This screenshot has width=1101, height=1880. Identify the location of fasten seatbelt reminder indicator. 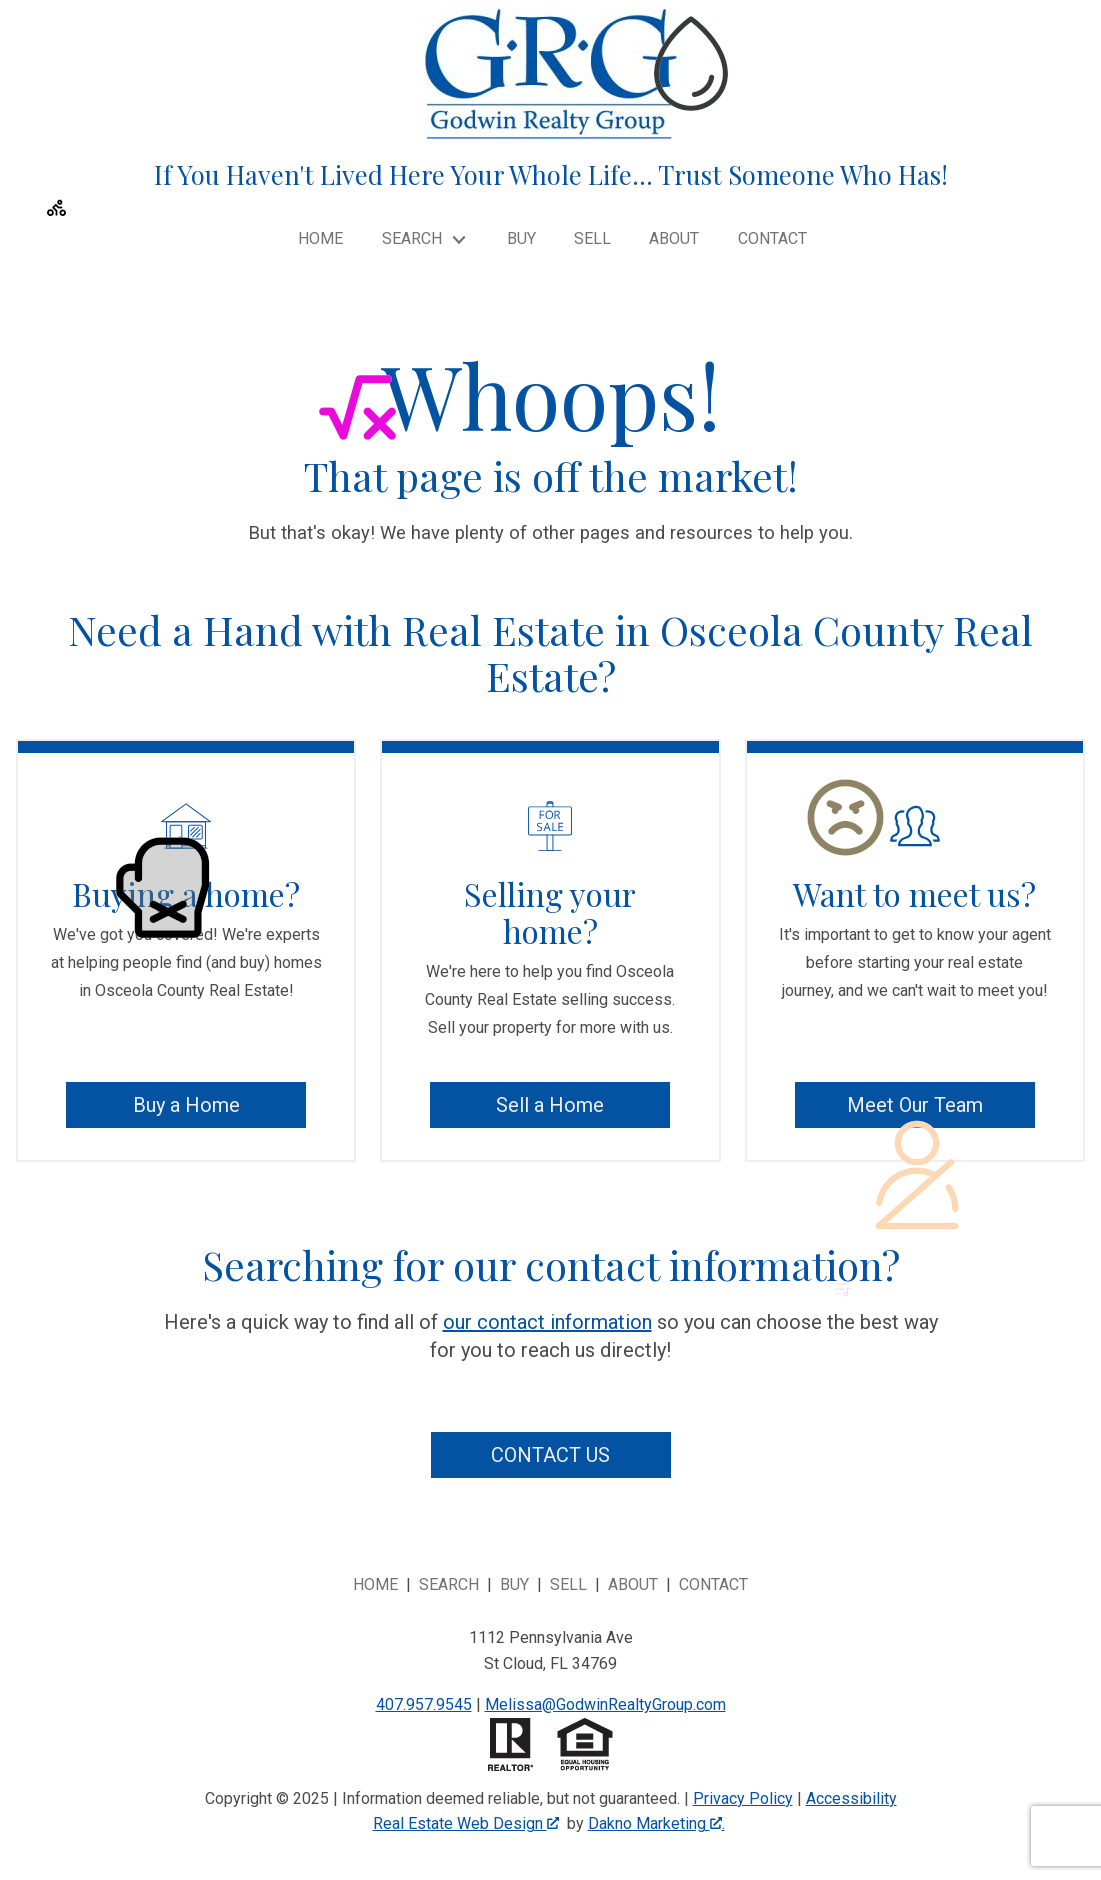
(917, 1175).